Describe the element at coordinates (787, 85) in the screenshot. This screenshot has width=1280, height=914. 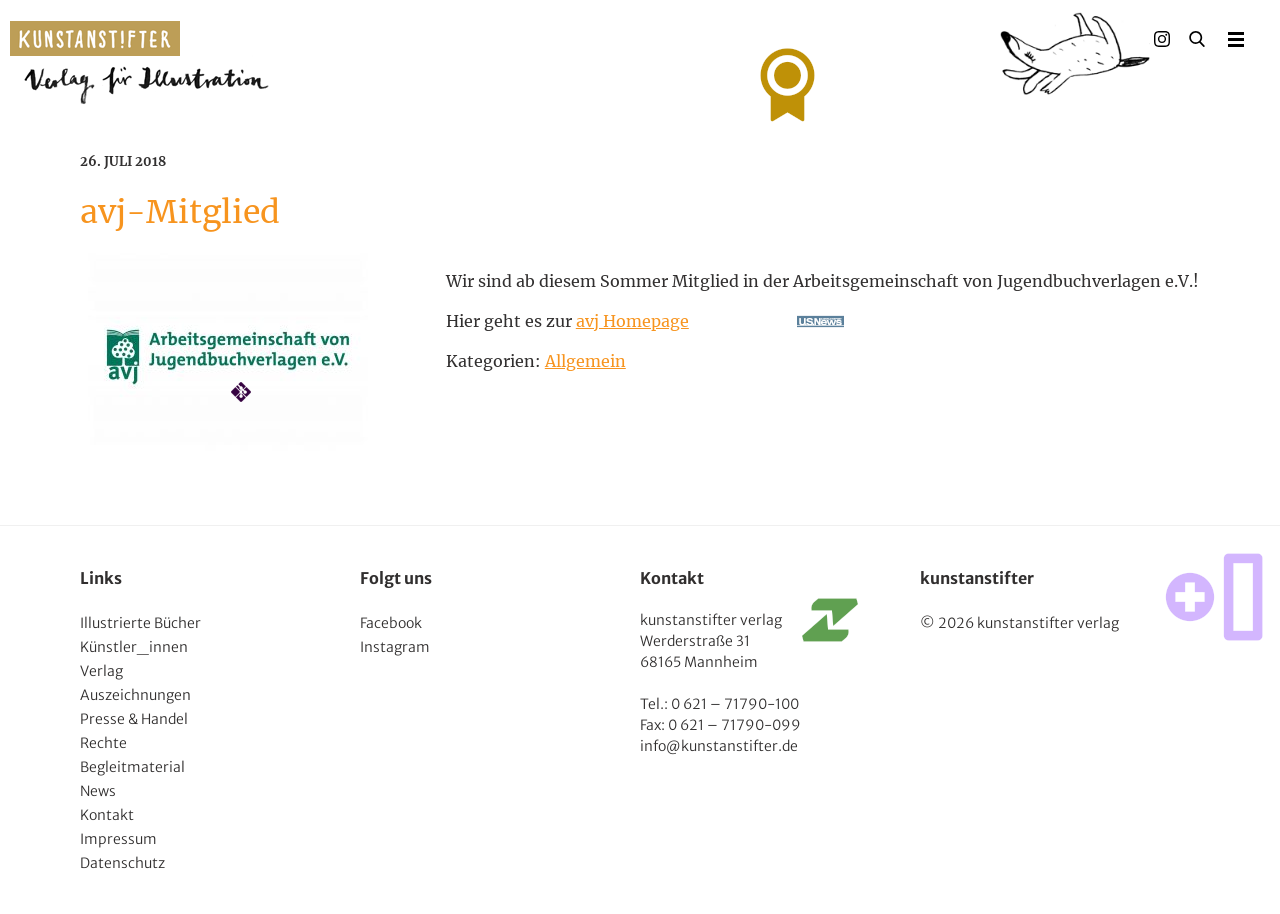
I see `view achievements or awards` at that location.